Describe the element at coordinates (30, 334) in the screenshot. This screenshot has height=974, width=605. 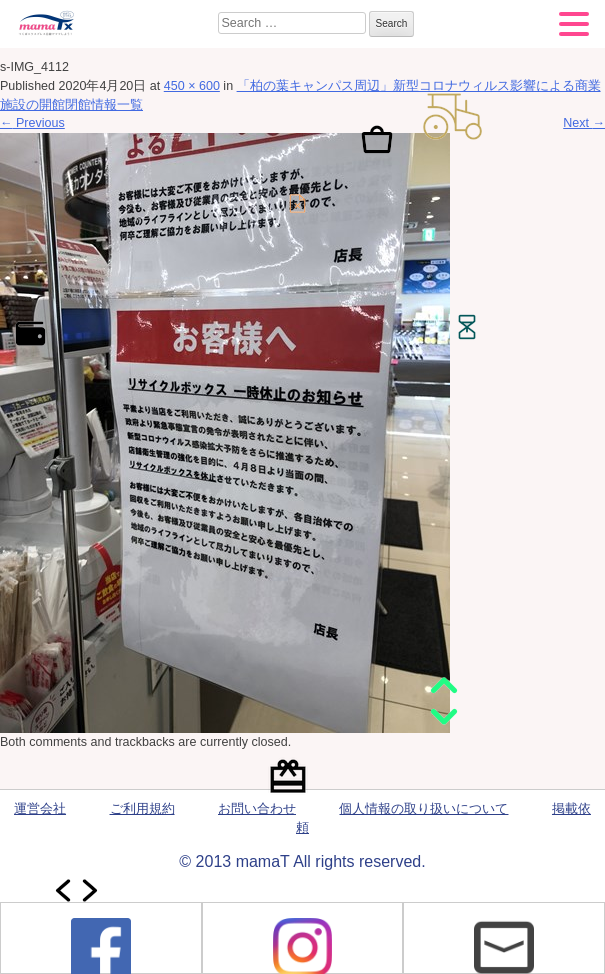
I see `access your wallet or payment methods` at that location.